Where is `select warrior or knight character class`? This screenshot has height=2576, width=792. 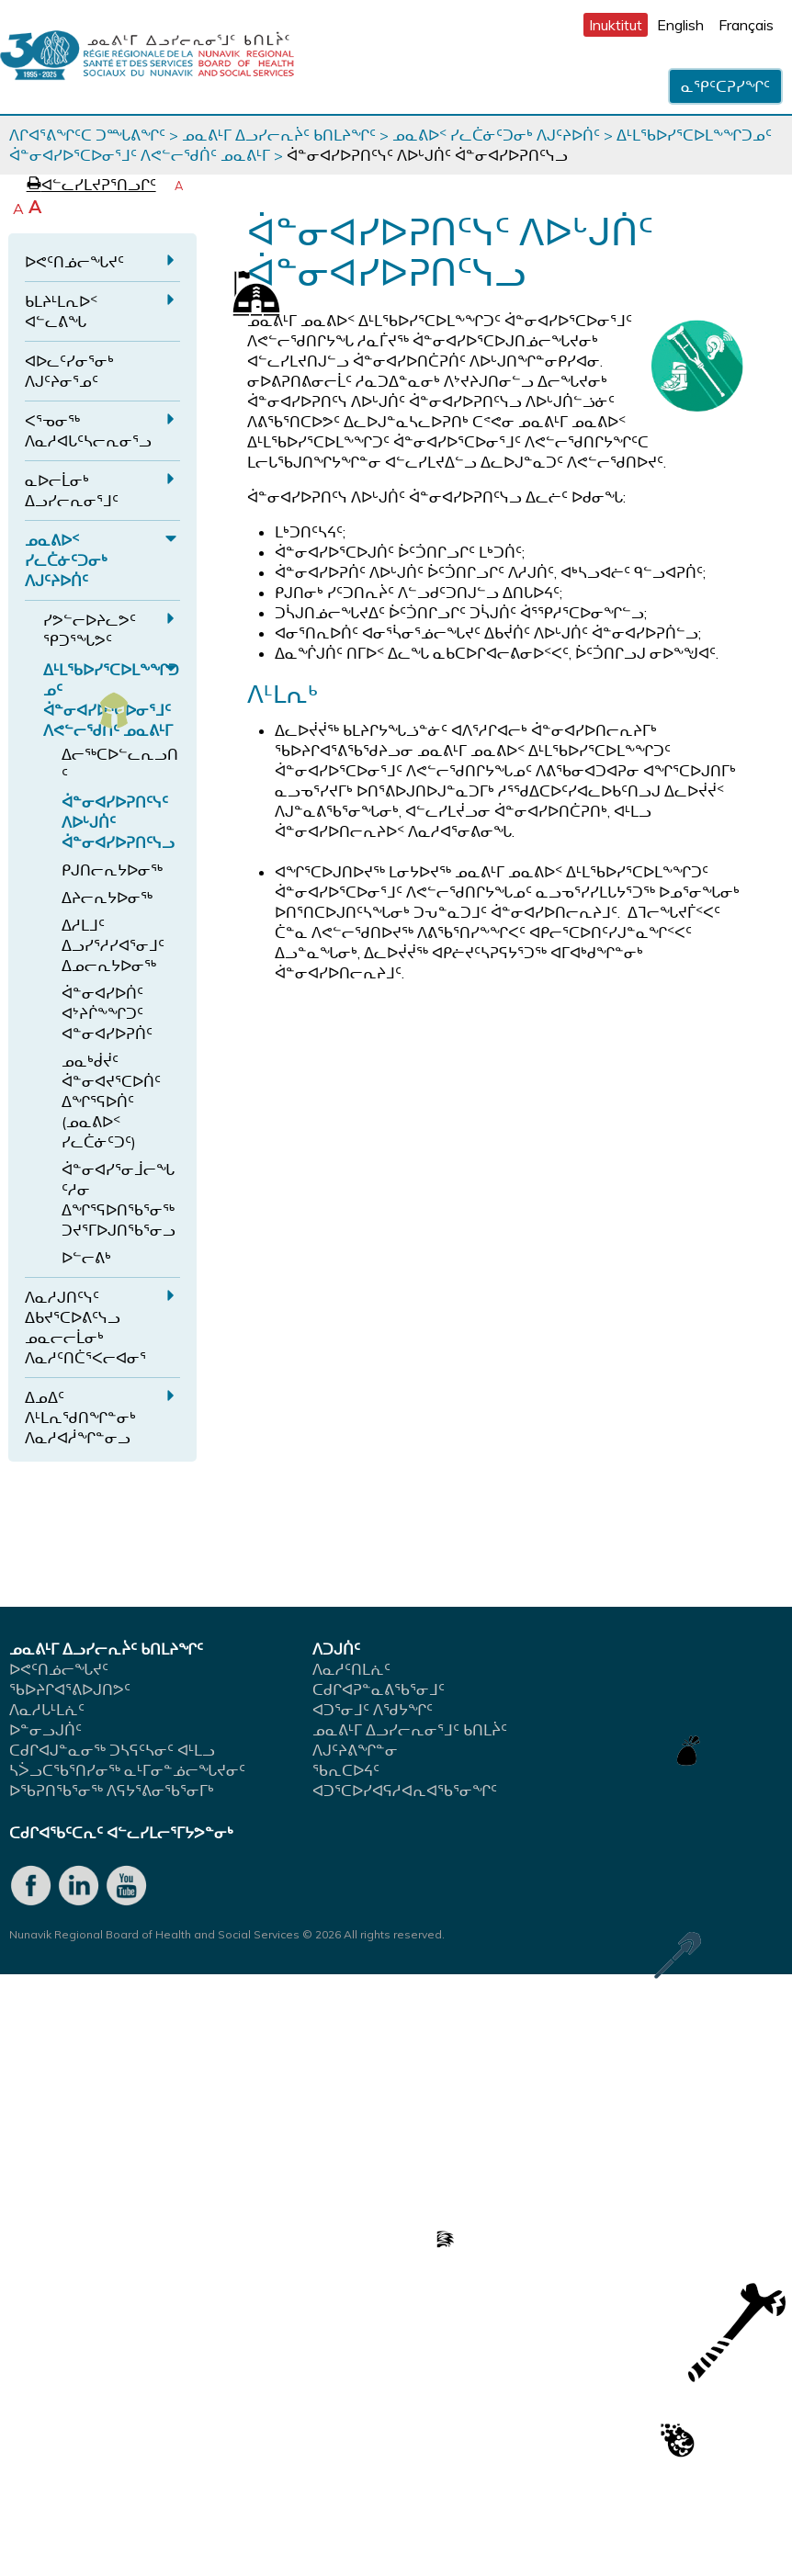 select warrior or knight character class is located at coordinates (114, 711).